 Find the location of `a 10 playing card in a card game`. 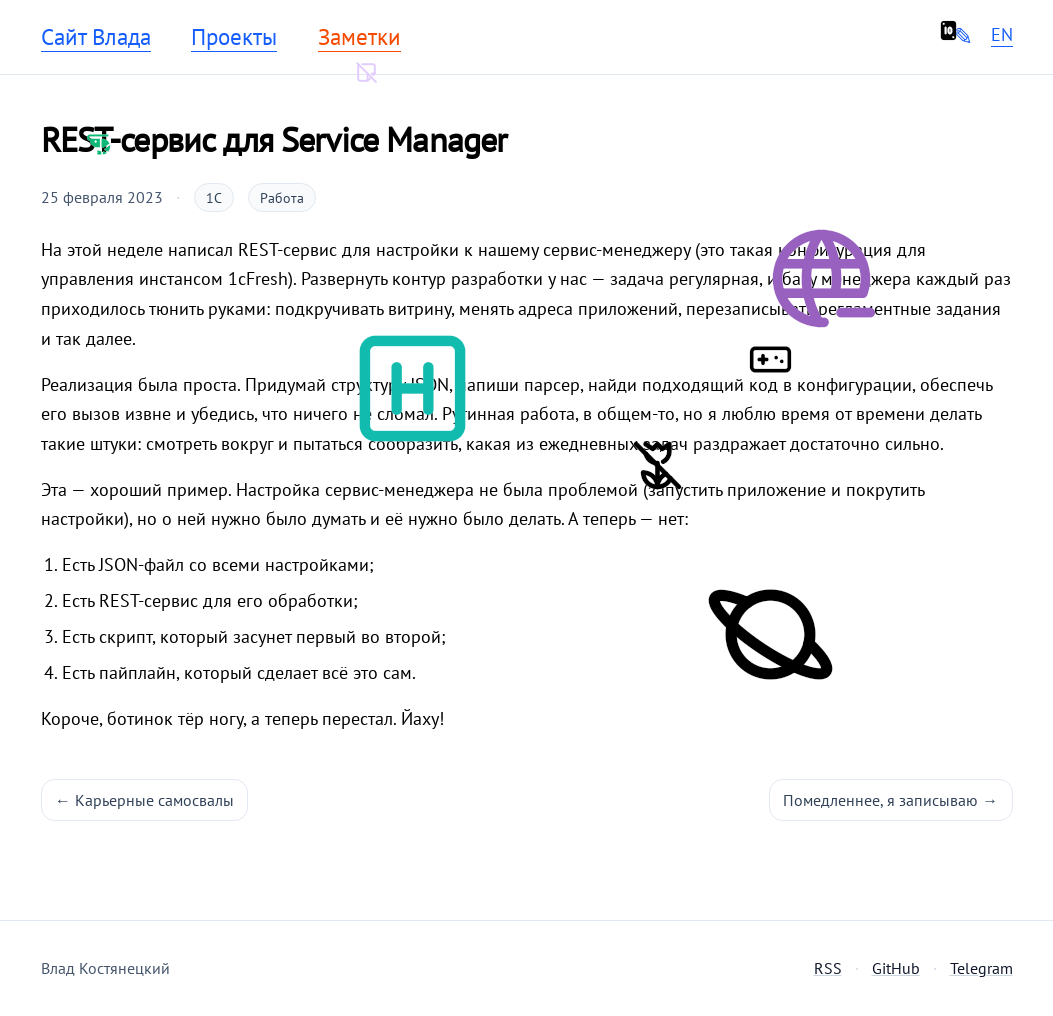

a 10 playing card in a card game is located at coordinates (948, 30).